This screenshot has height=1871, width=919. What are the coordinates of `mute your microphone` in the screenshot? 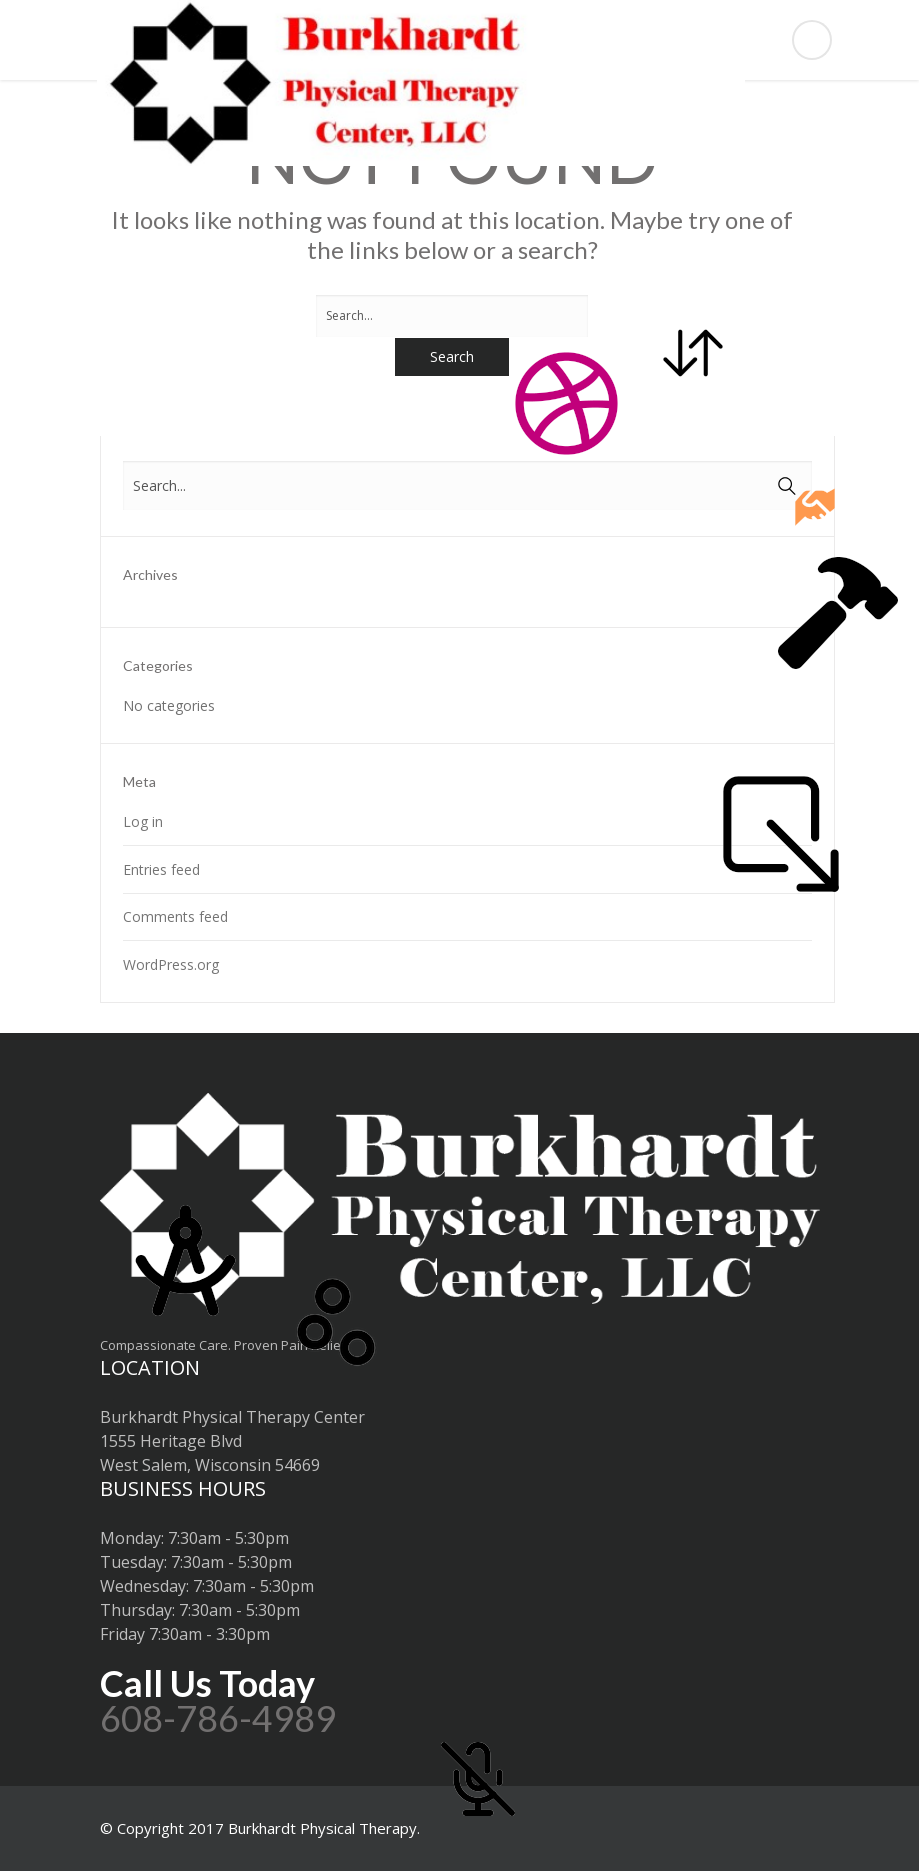 It's located at (478, 1779).